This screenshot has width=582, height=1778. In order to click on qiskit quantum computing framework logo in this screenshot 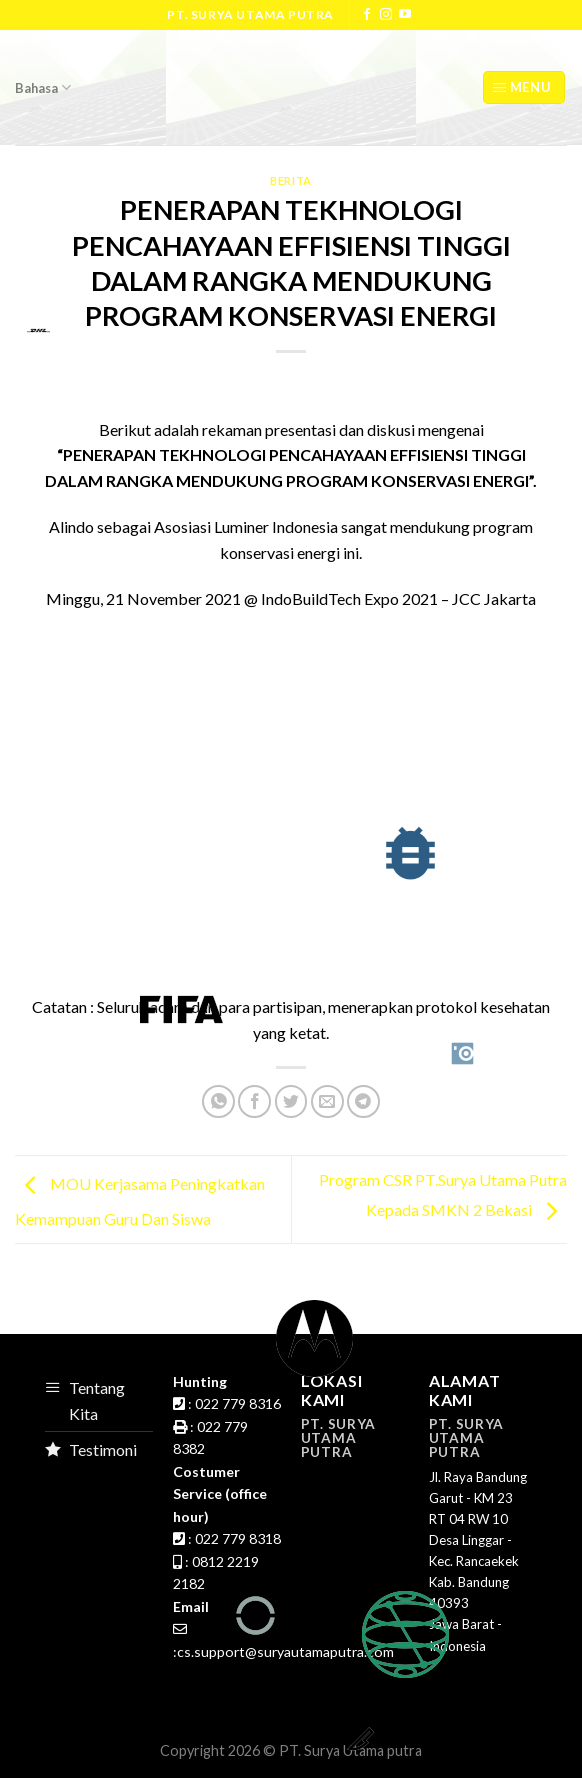, I will do `click(405, 1634)`.